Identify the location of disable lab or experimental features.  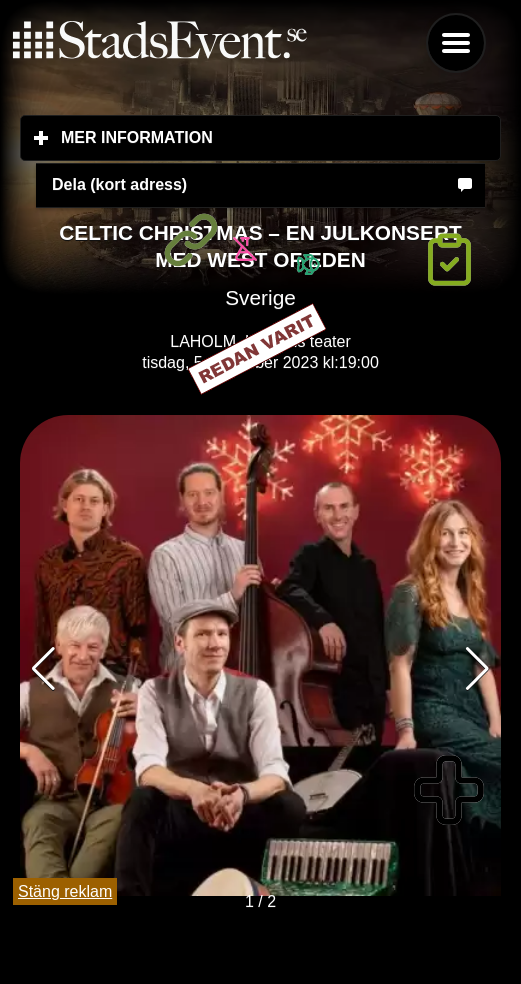
(245, 249).